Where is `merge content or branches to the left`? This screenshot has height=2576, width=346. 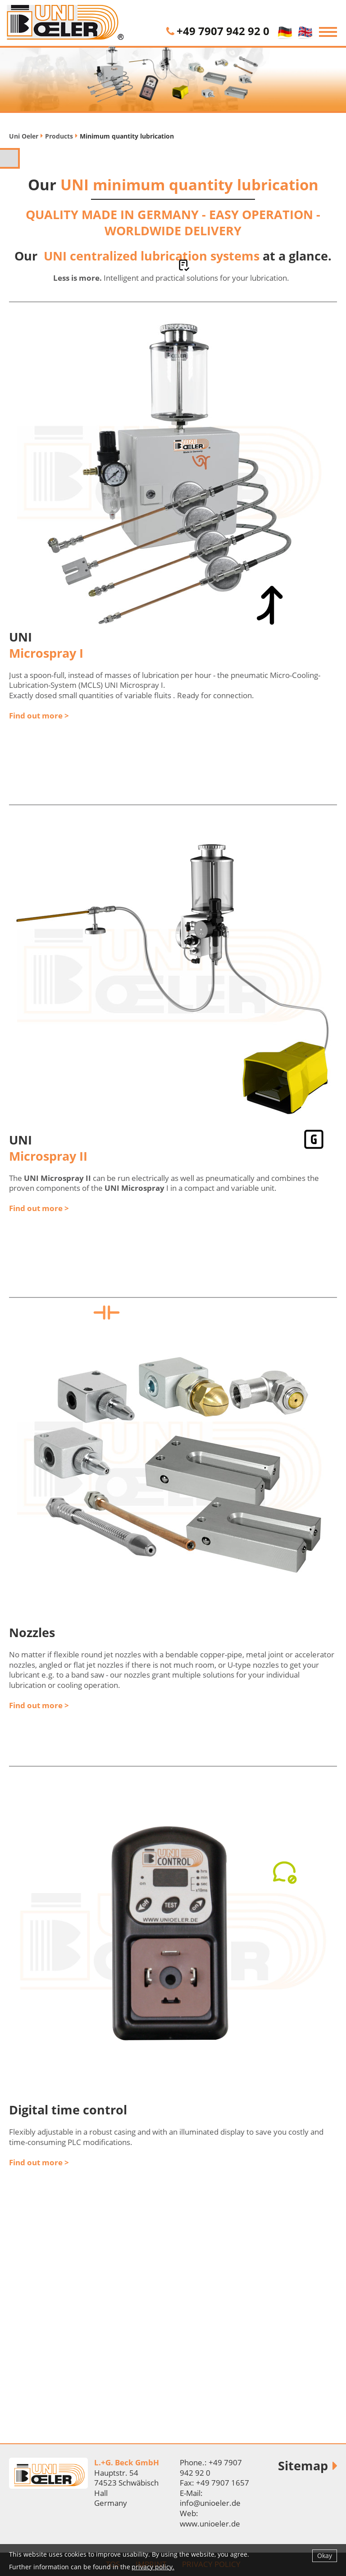 merge content or branches to the left is located at coordinates (272, 605).